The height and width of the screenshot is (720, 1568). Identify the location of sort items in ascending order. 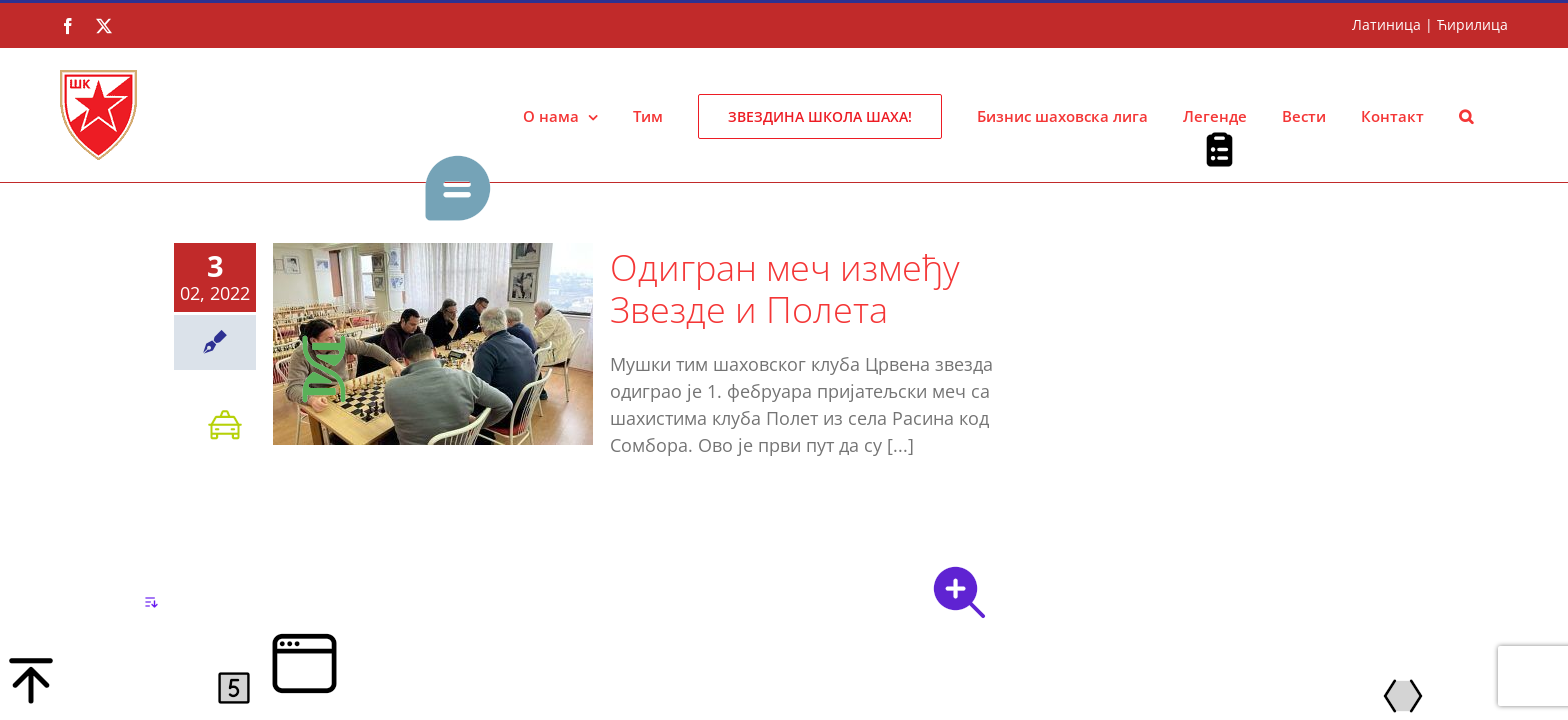
(151, 602).